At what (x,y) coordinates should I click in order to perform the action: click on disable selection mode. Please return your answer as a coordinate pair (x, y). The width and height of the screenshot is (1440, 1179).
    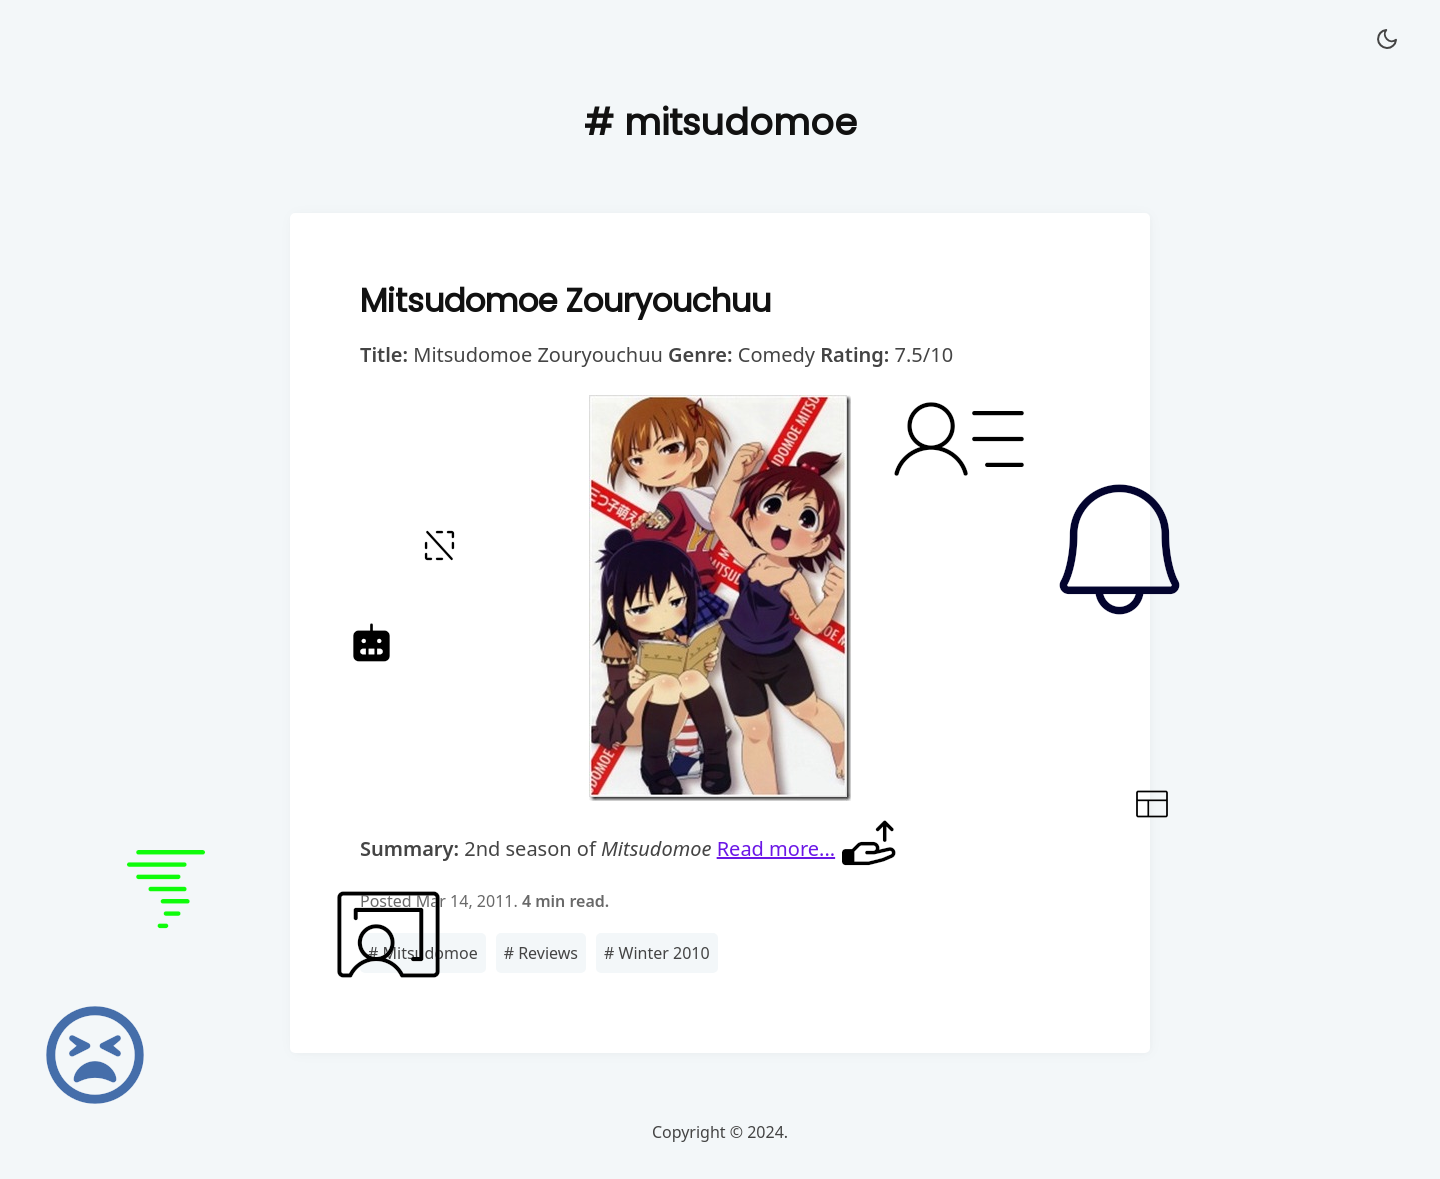
    Looking at the image, I should click on (439, 545).